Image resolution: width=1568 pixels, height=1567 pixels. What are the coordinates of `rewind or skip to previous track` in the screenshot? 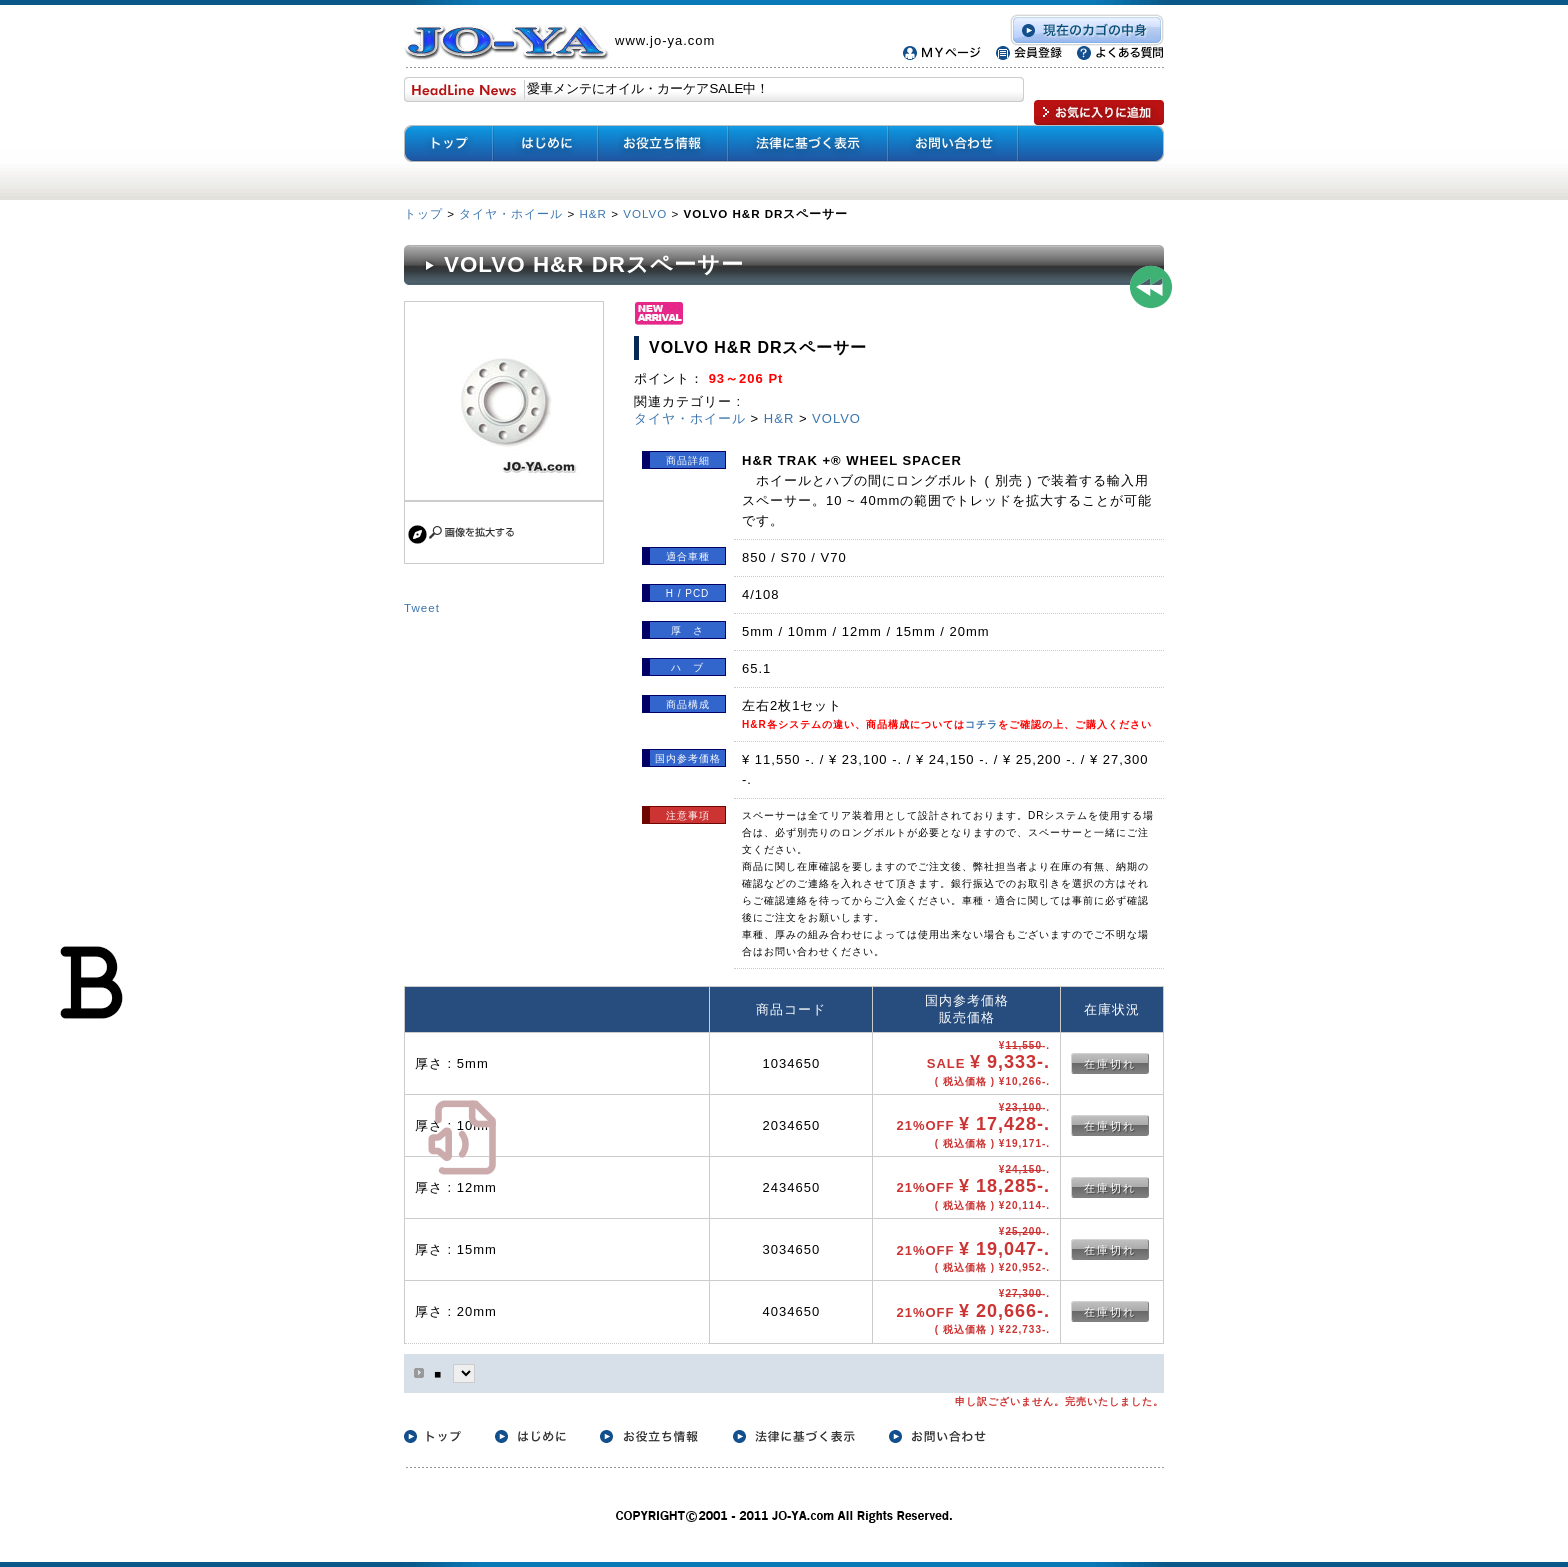 It's located at (1151, 287).